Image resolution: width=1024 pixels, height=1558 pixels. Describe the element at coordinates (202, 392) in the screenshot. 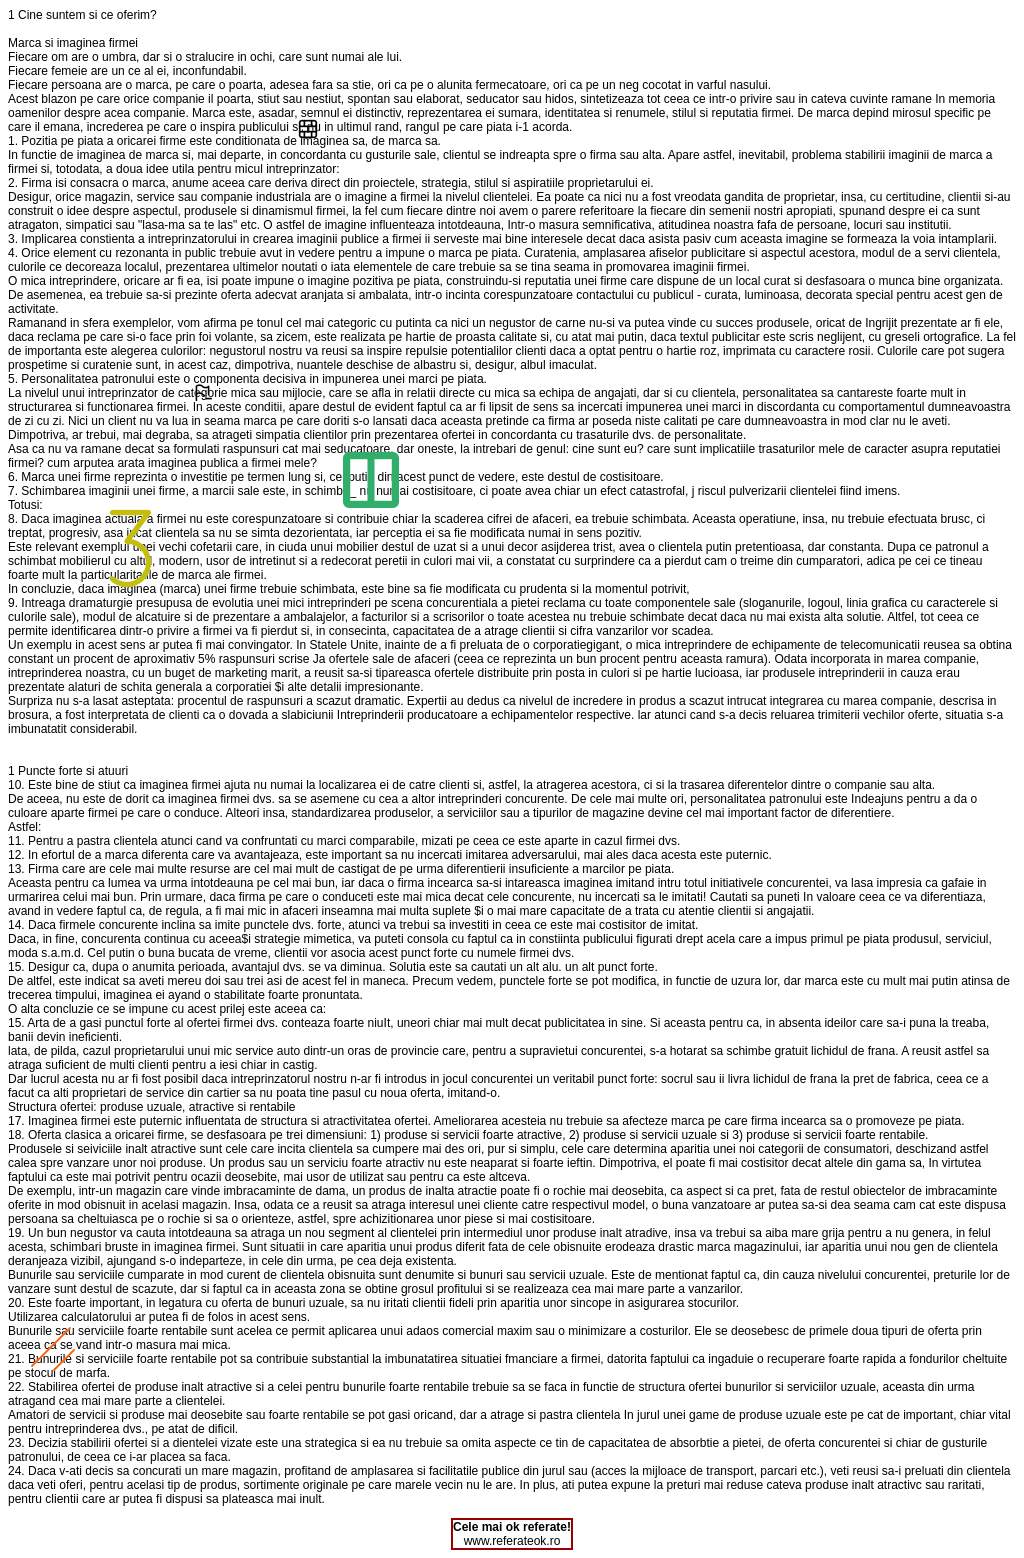

I see `remove a flag or marker` at that location.